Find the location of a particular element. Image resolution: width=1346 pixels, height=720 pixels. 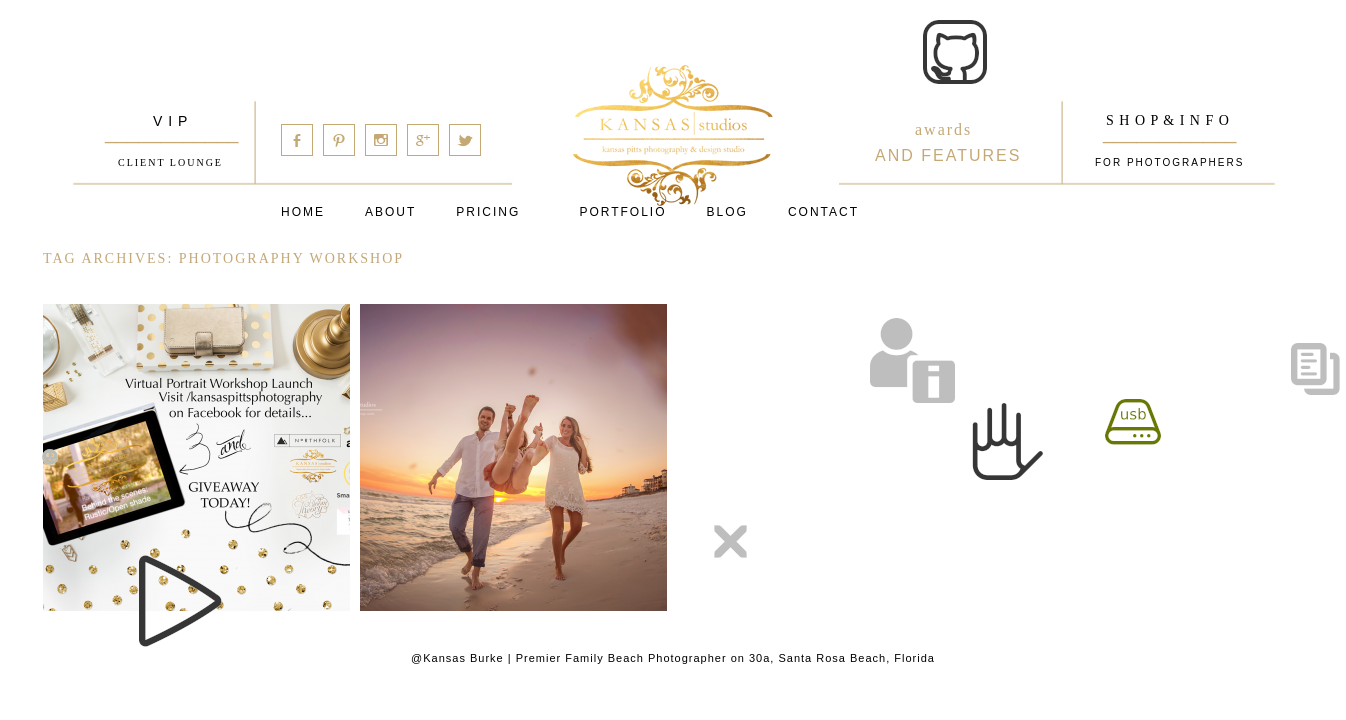

indicates a neutral or indifferent reaction is located at coordinates (50, 457).